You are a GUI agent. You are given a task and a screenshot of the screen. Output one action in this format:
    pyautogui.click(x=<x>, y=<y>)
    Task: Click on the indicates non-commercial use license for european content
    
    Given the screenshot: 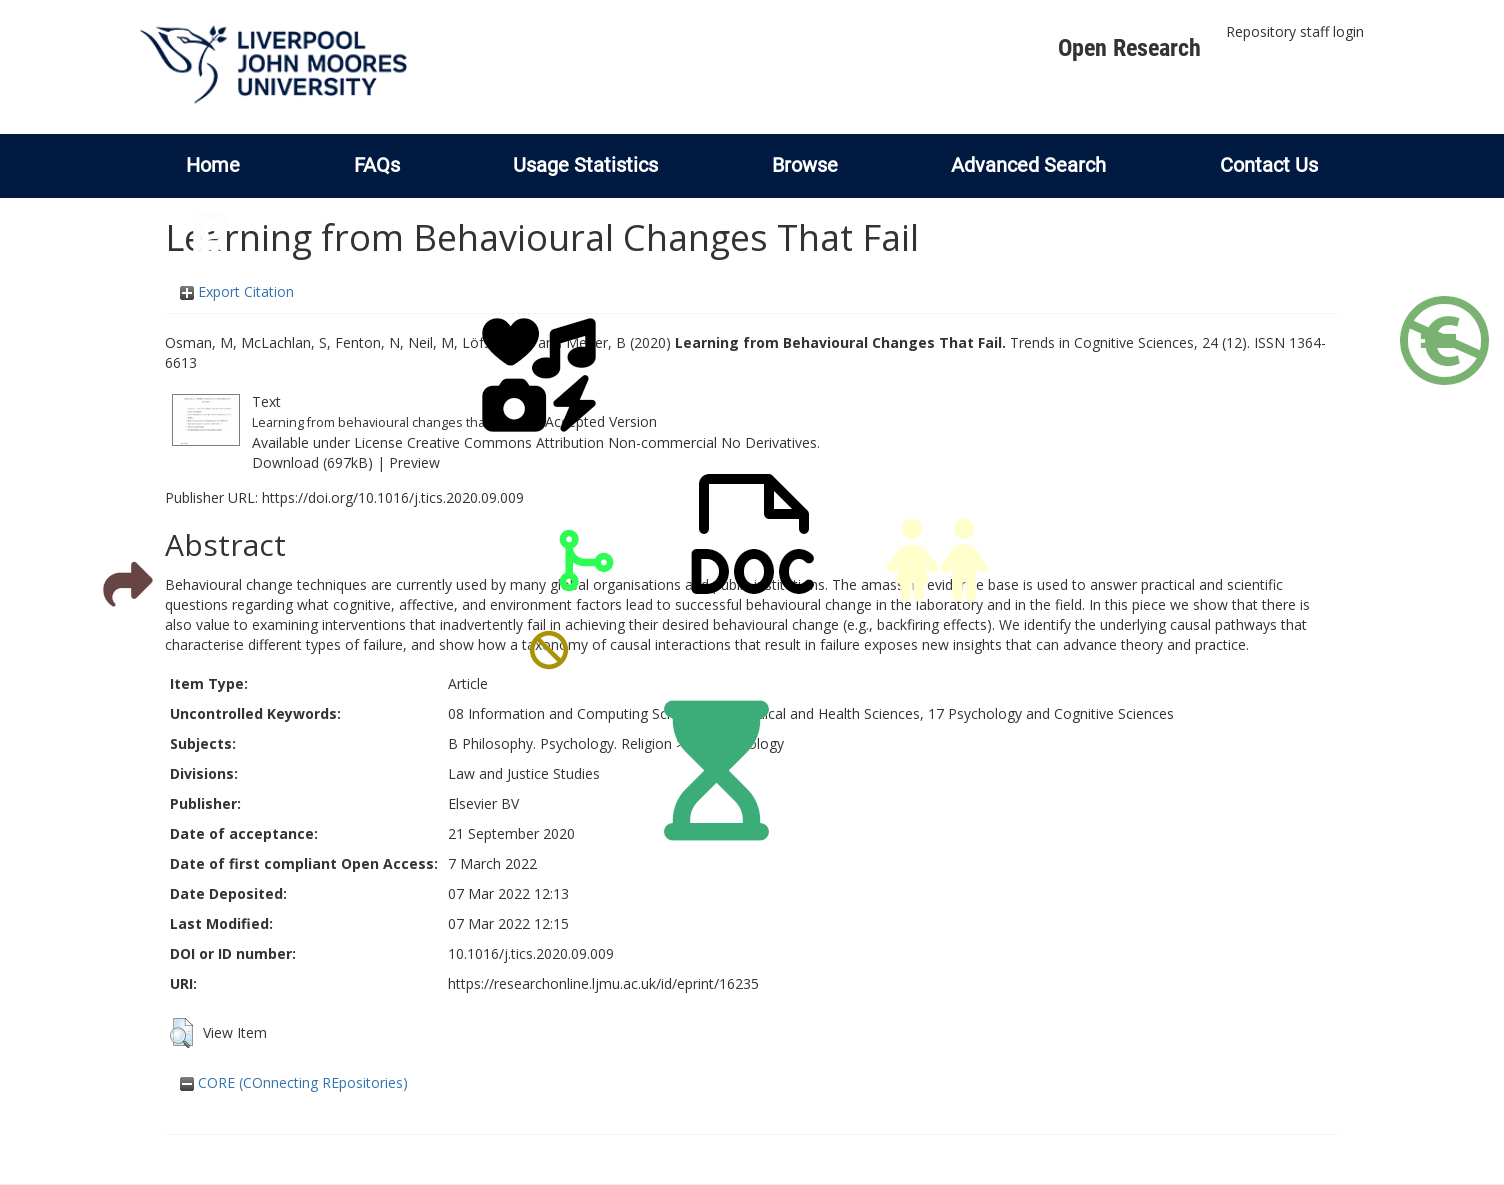 What is the action you would take?
    pyautogui.click(x=1444, y=340)
    